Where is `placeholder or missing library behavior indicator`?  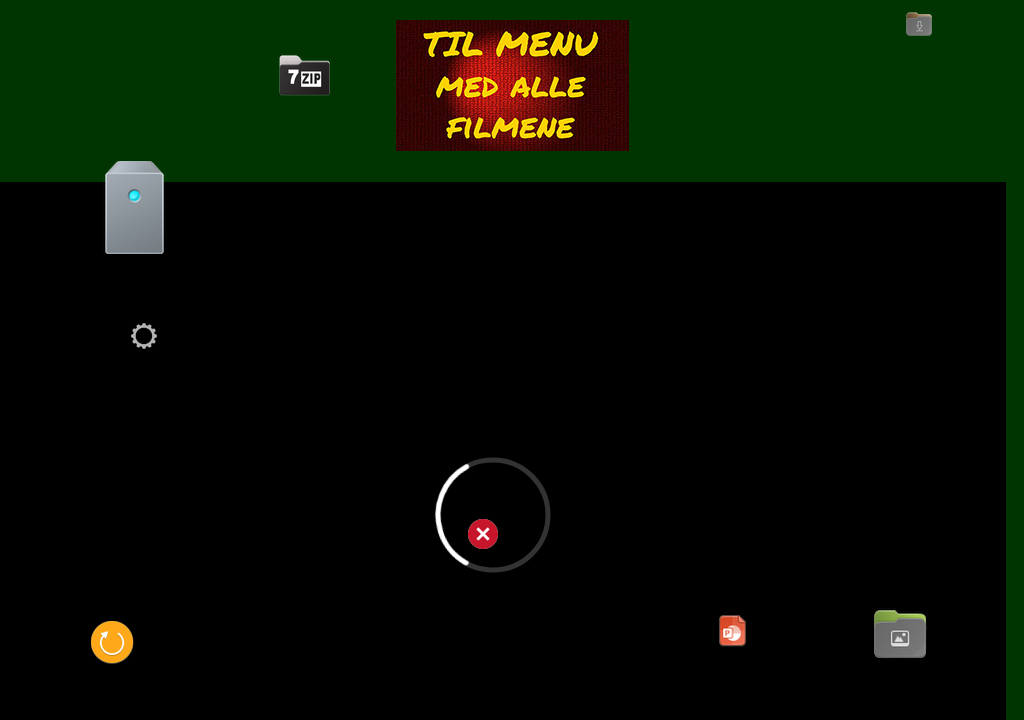 placeholder or missing library behavior indicator is located at coordinates (144, 336).